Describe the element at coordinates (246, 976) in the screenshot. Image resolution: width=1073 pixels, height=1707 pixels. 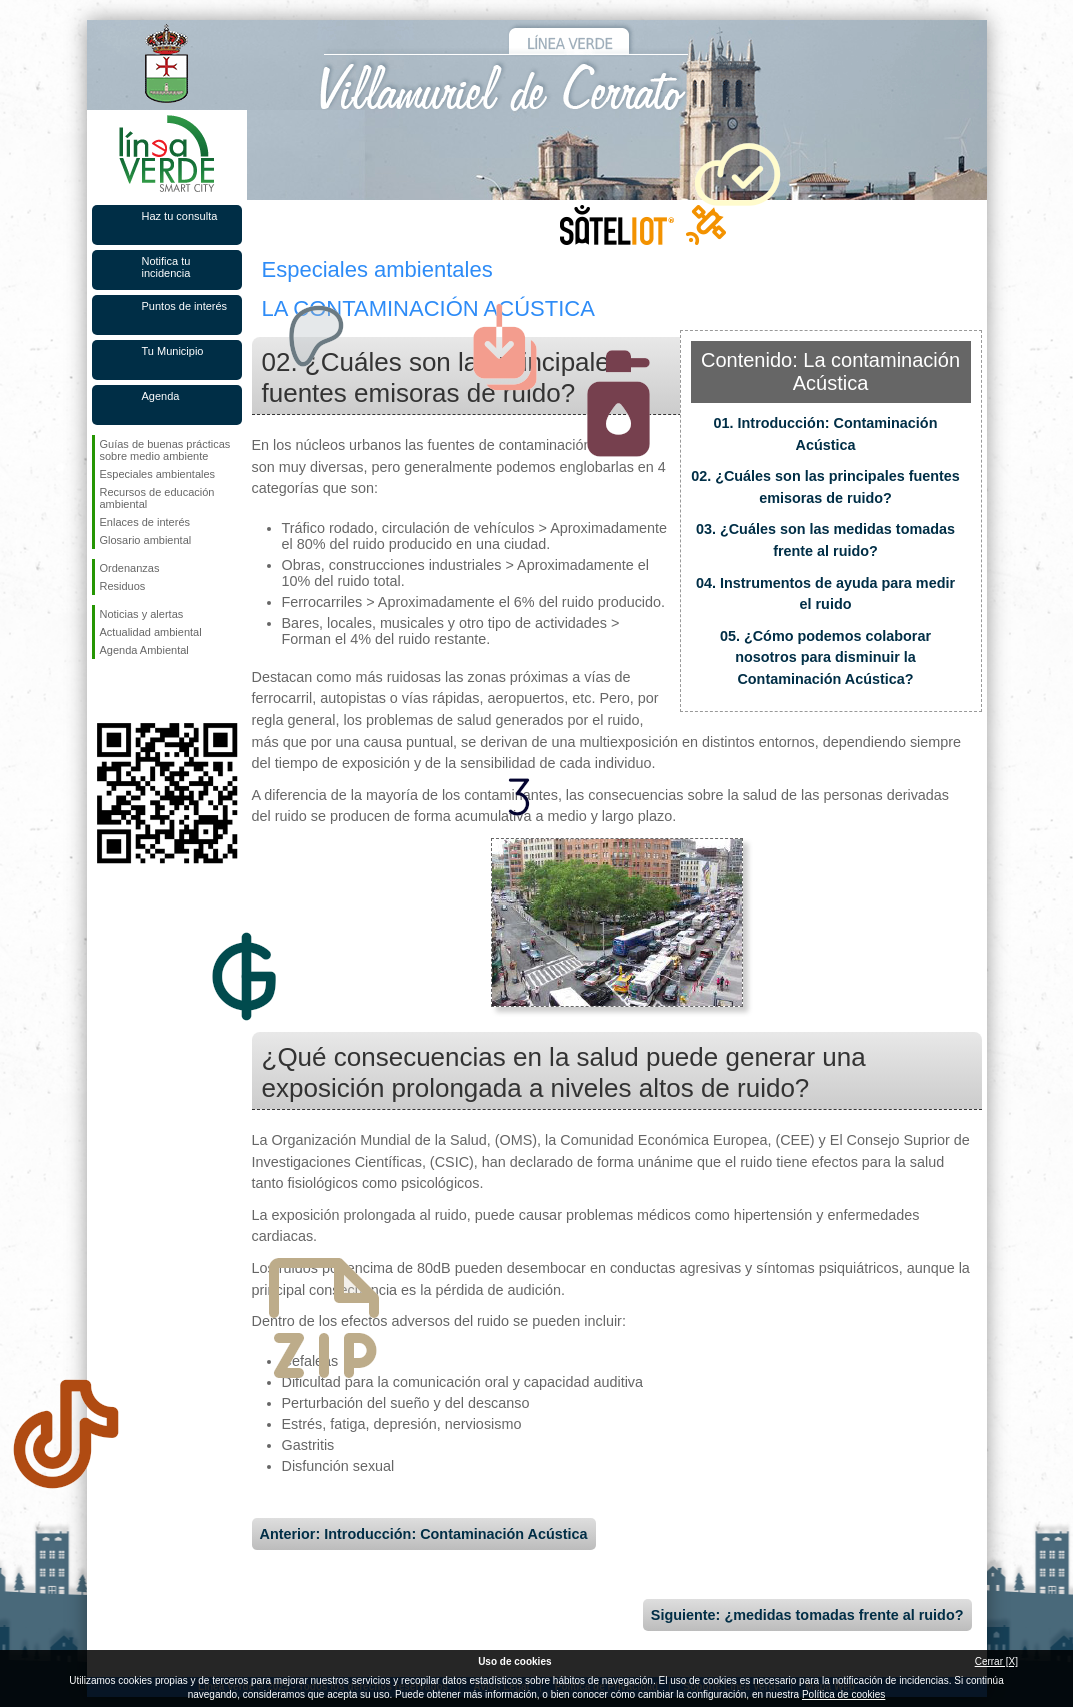
I see `indicates paraguayan guaraní currency` at that location.